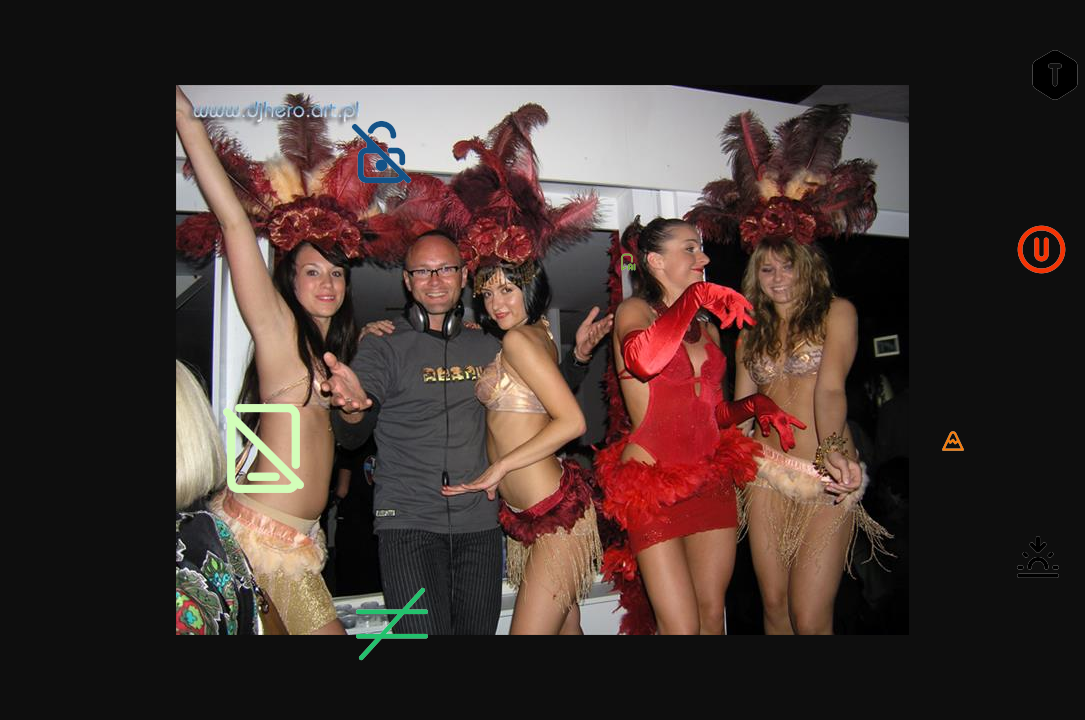  What do you see at coordinates (1055, 75) in the screenshot?
I see `text or typography tool` at bounding box center [1055, 75].